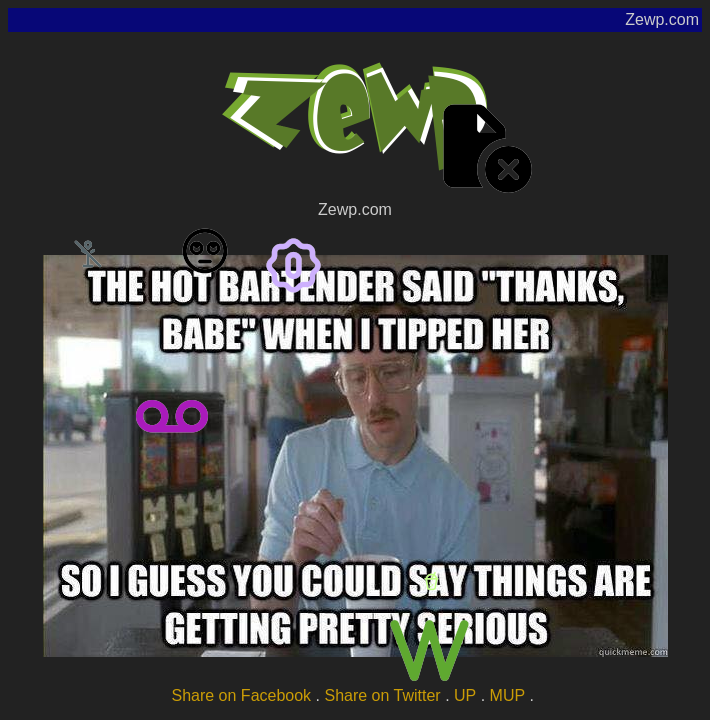 The image size is (710, 720). I want to click on order bubble tea or boba drinks, so click(431, 581).